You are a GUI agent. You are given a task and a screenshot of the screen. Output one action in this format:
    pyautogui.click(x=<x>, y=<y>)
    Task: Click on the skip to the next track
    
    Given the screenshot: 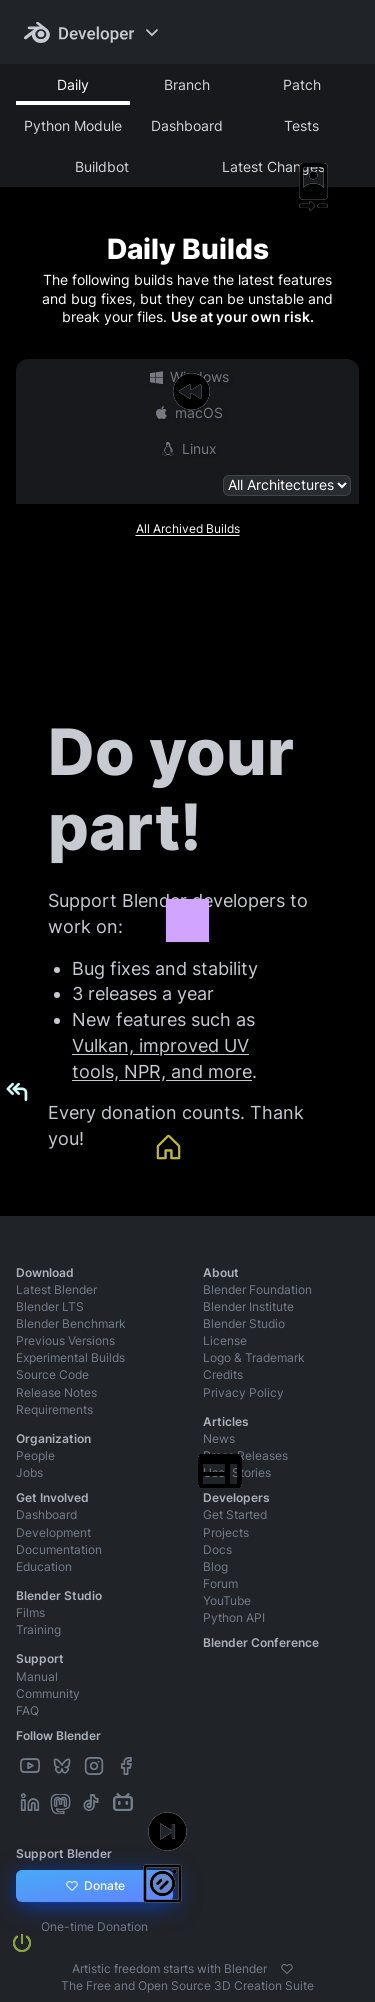 What is the action you would take?
    pyautogui.click(x=167, y=1831)
    